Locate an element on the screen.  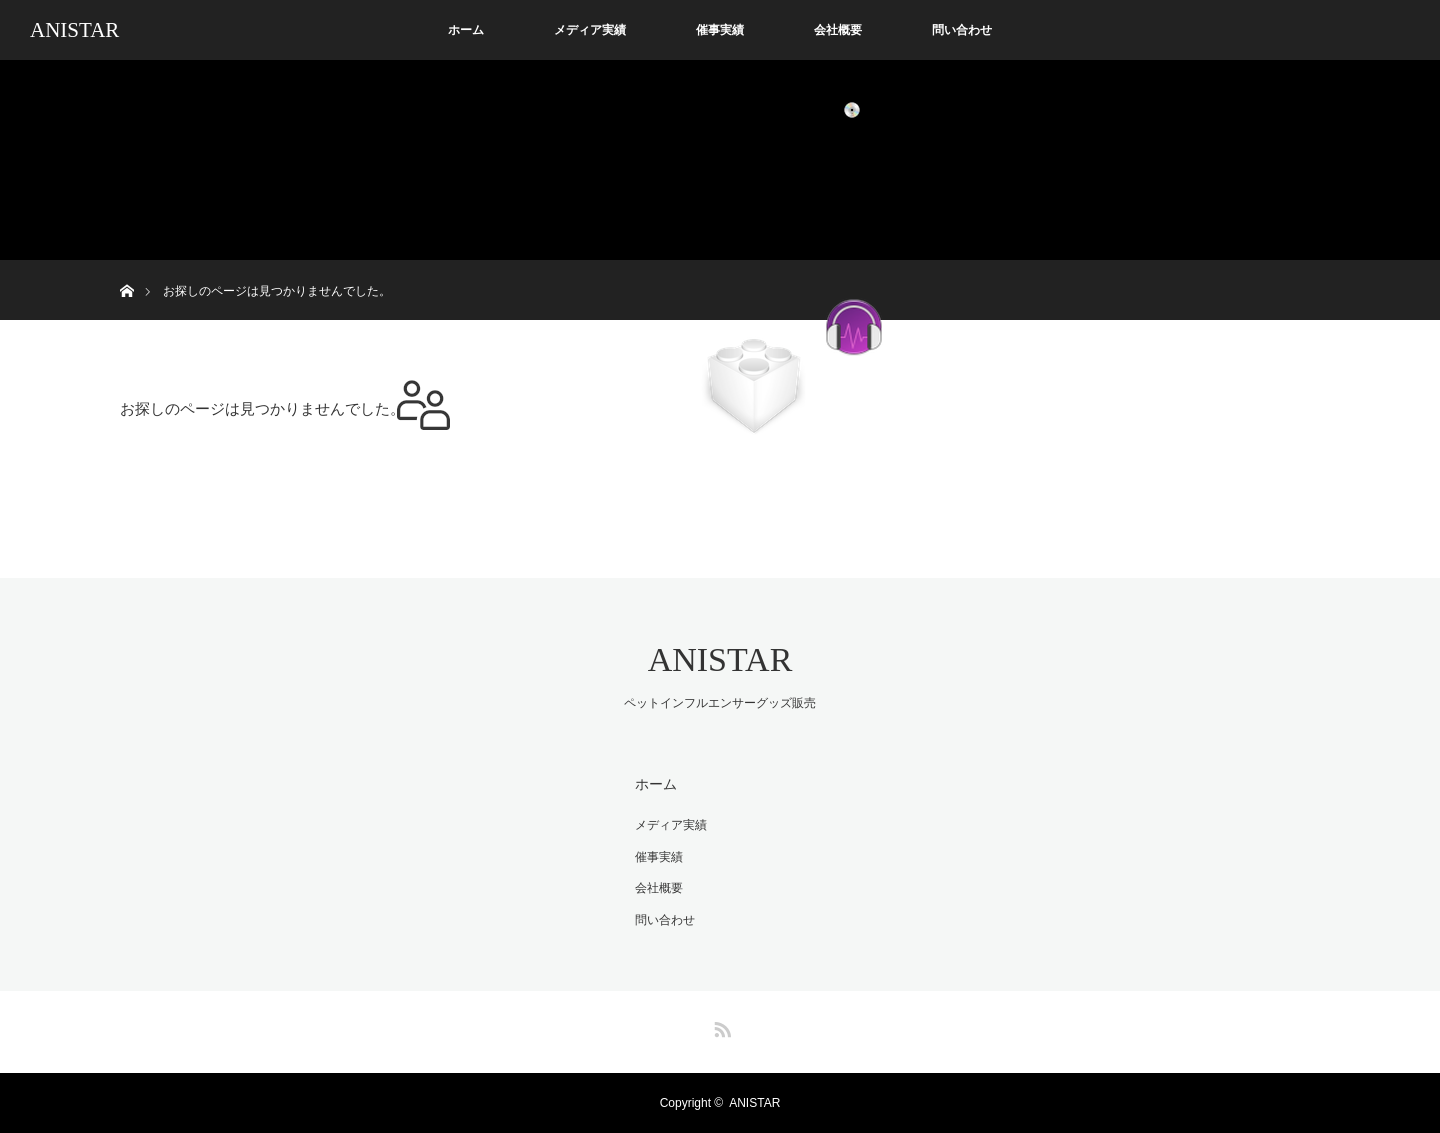
kernel extension file for macOS system is located at coordinates (753, 386).